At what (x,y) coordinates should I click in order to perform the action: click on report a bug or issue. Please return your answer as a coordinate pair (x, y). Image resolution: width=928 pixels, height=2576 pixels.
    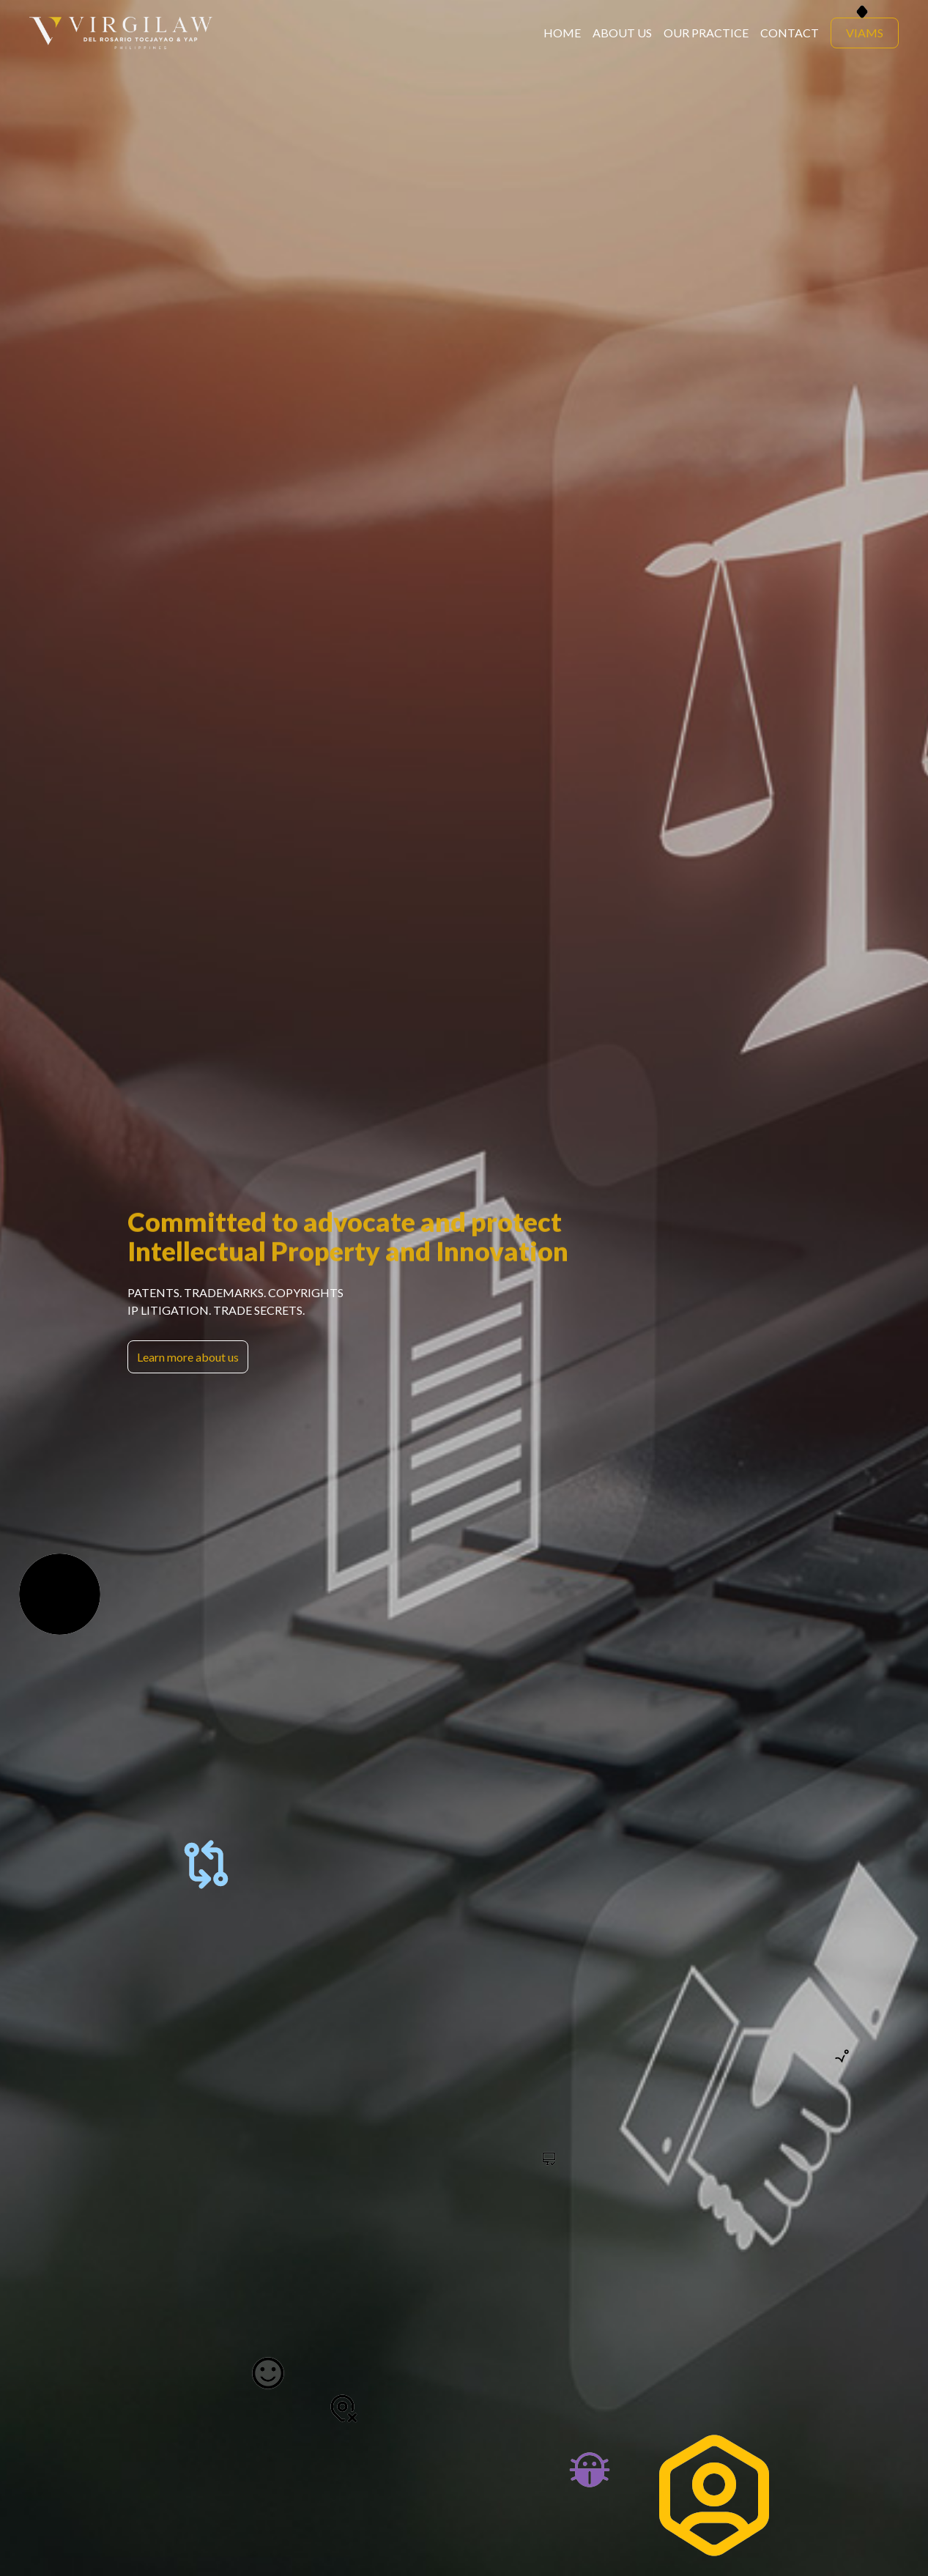
    Looking at the image, I should click on (590, 2470).